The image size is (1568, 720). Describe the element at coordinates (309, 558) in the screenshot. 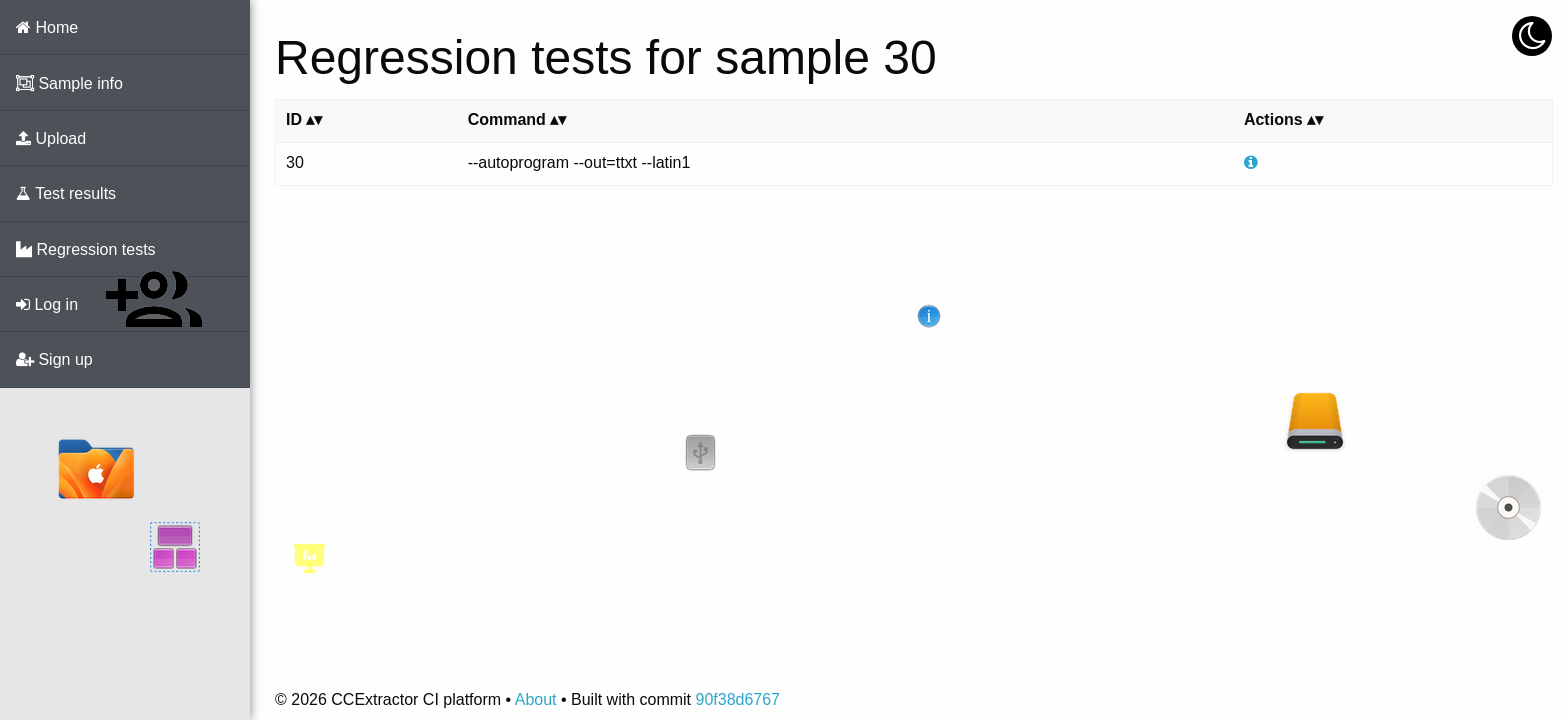

I see `view presentation analytics` at that location.